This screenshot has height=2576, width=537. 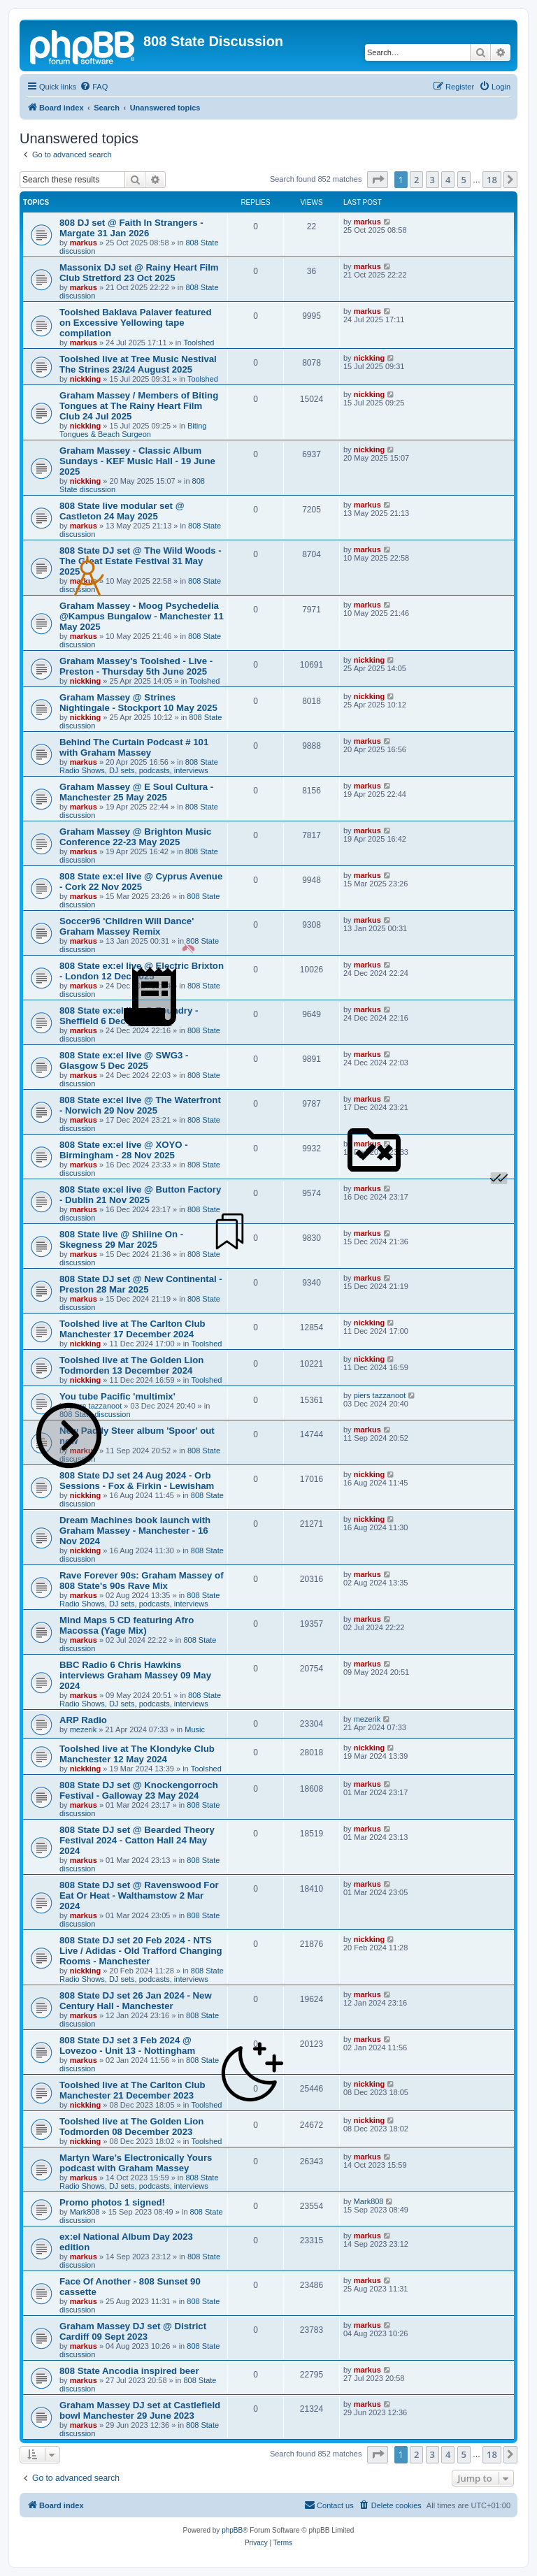 What do you see at coordinates (69, 1435) in the screenshot?
I see `go to next item or screen` at bounding box center [69, 1435].